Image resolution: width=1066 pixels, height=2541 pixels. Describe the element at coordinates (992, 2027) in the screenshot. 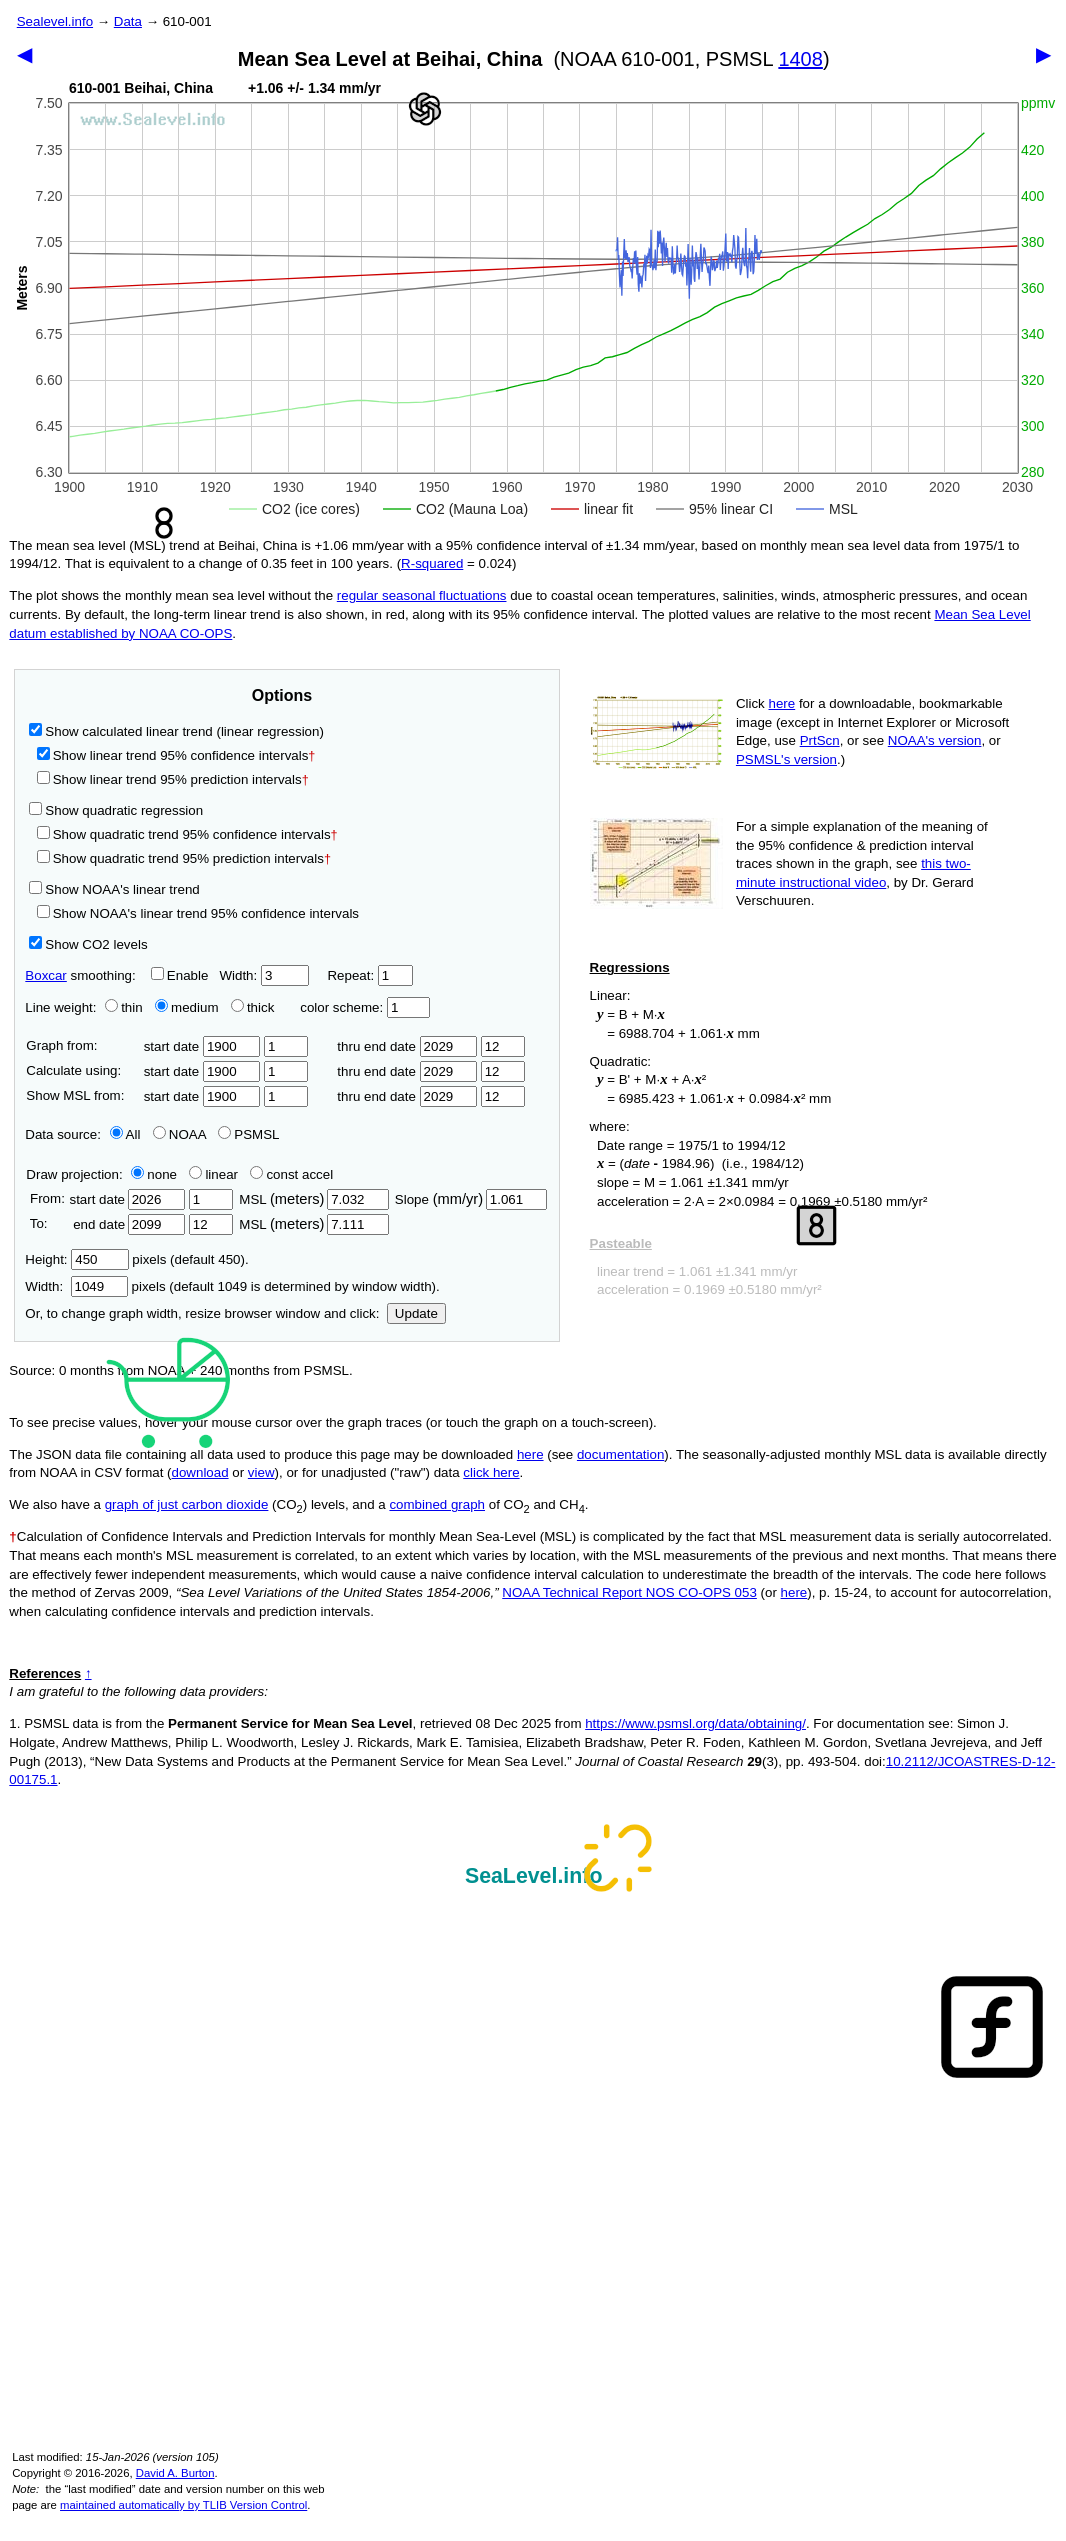

I see `access mathematical functions or formulas` at that location.